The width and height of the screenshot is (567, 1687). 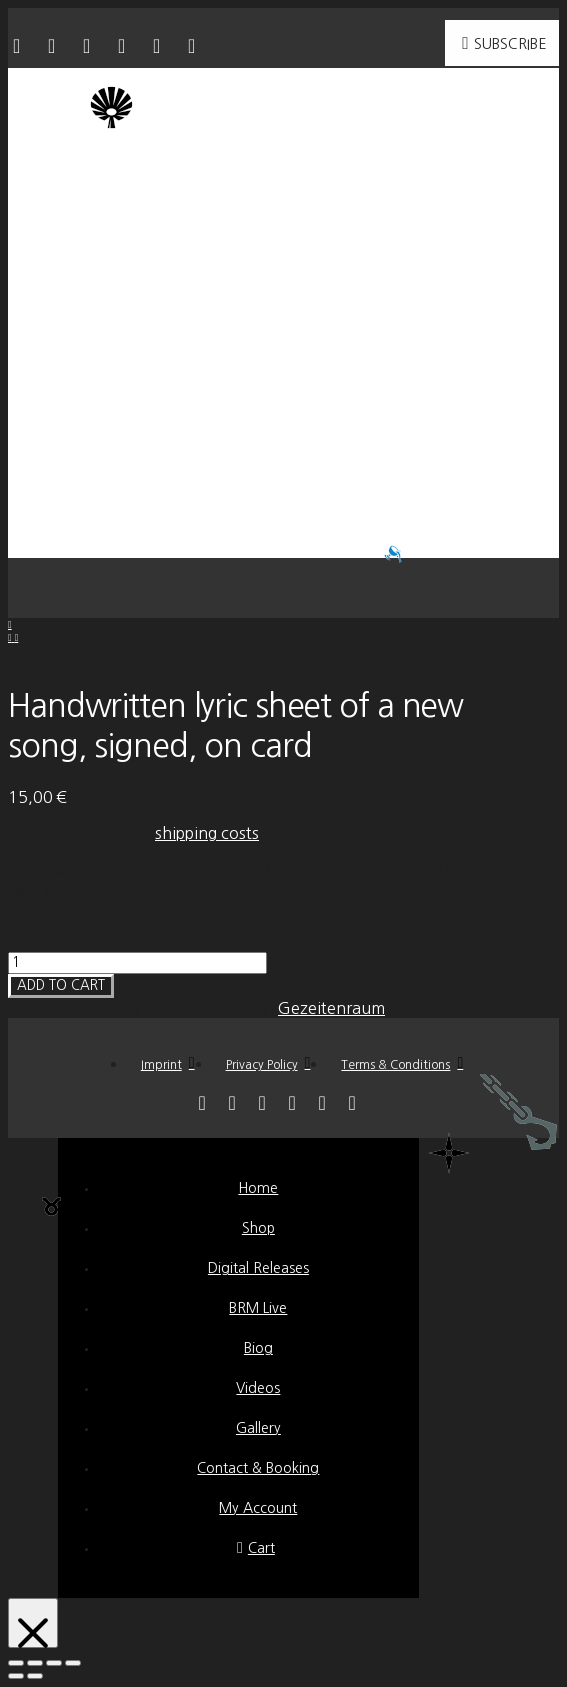 What do you see at coordinates (449, 1153) in the screenshot?
I see `initialize spike trap or hazard` at bounding box center [449, 1153].